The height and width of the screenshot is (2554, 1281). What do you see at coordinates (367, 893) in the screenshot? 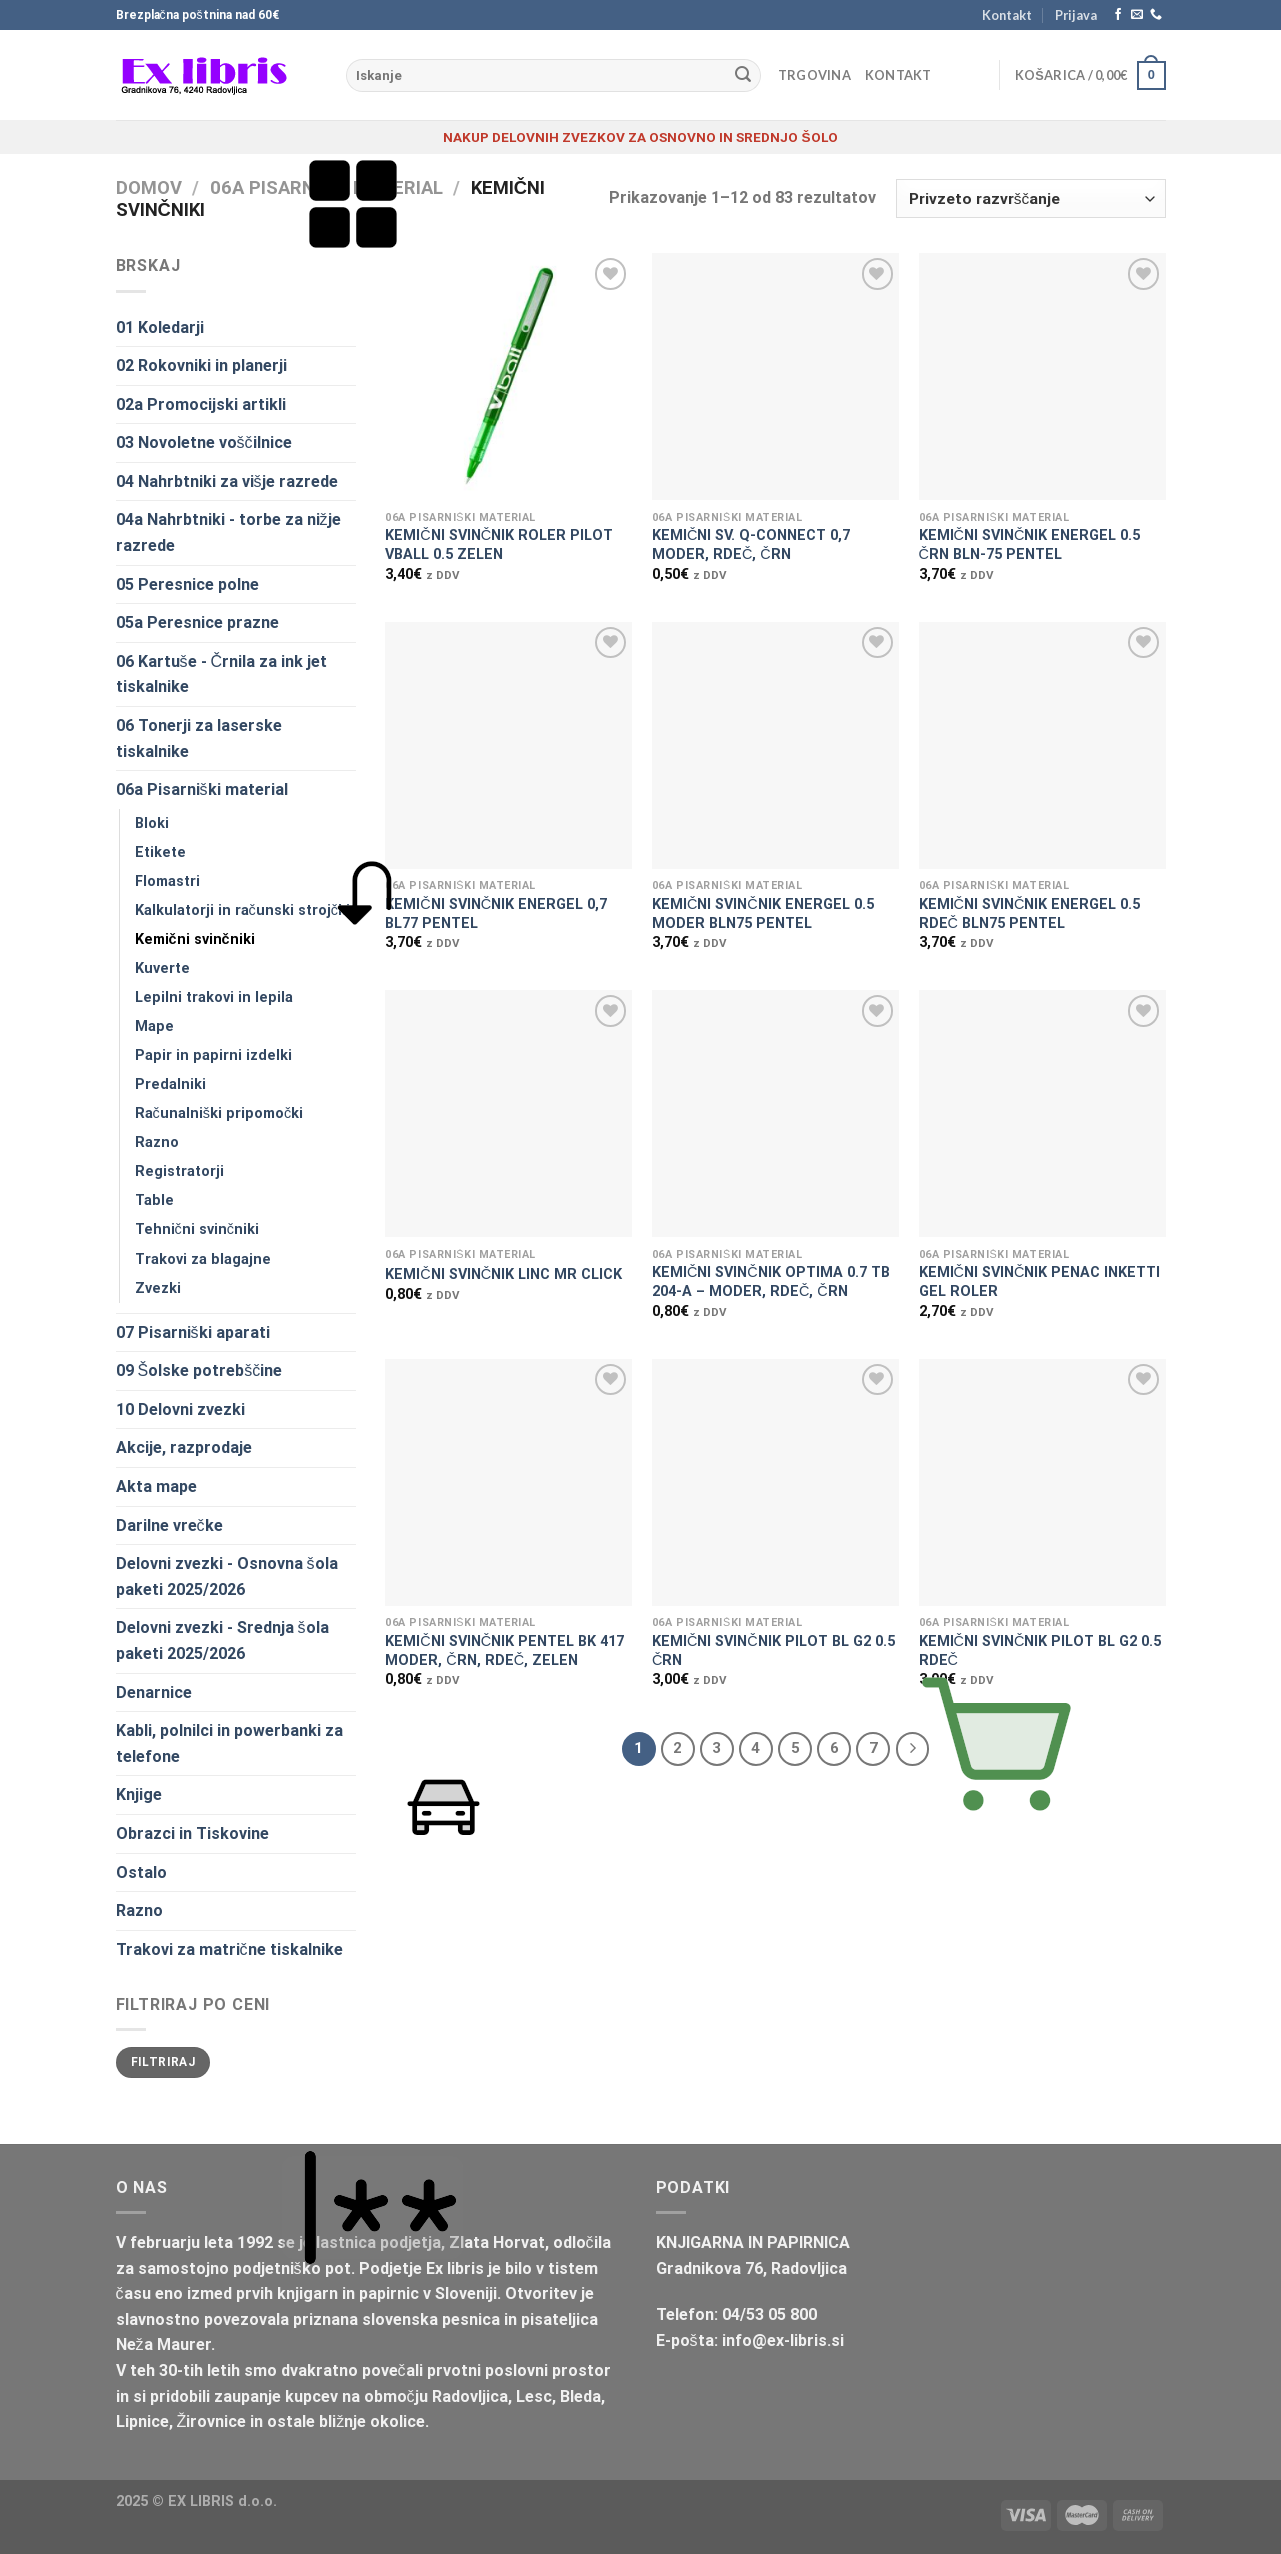
I see `undo or reverse previous action` at bounding box center [367, 893].